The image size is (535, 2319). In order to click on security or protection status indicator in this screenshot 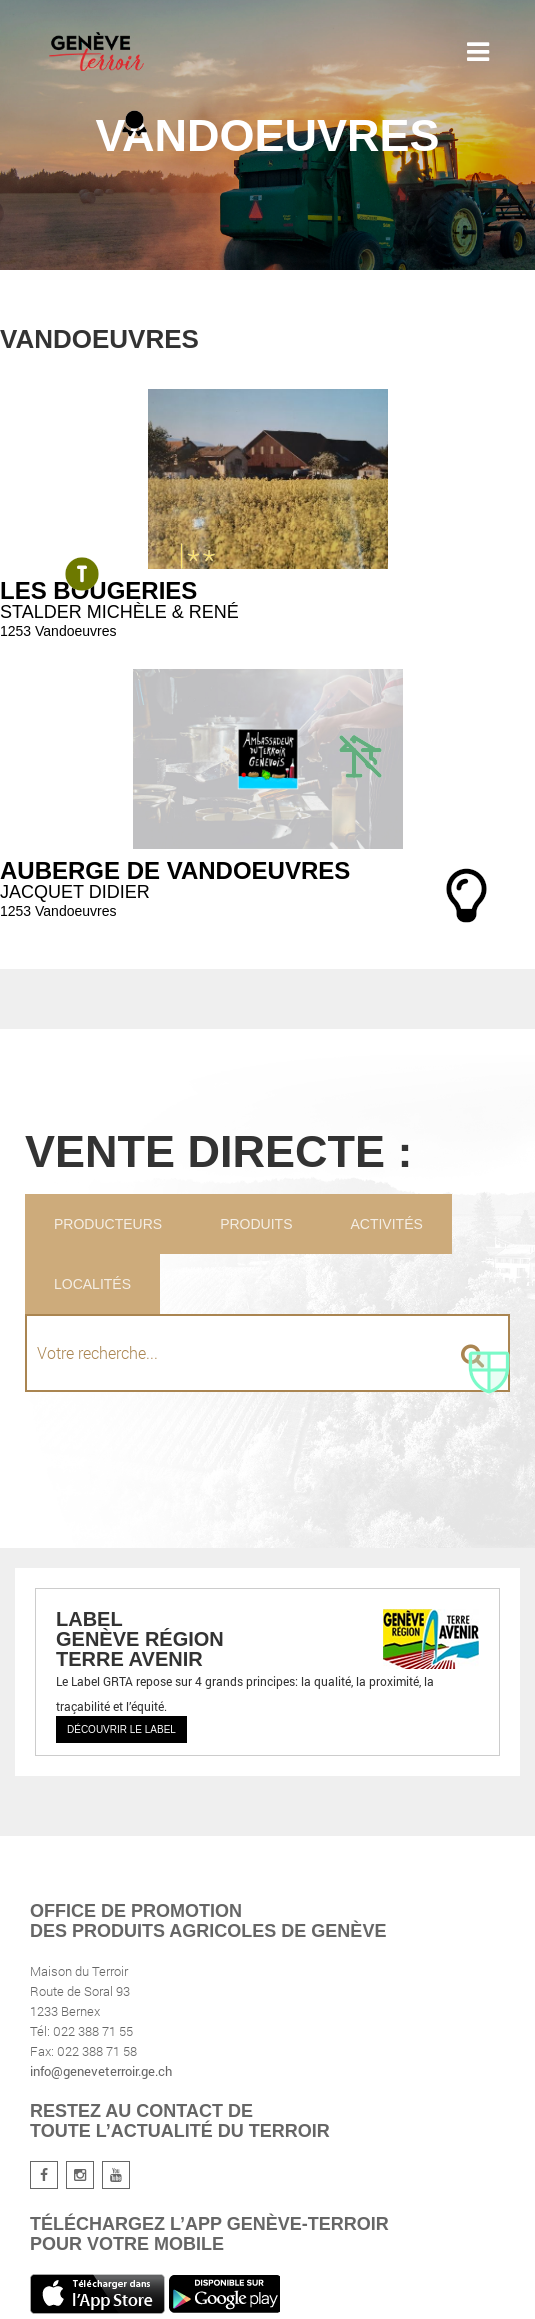, I will do `click(489, 1370)`.